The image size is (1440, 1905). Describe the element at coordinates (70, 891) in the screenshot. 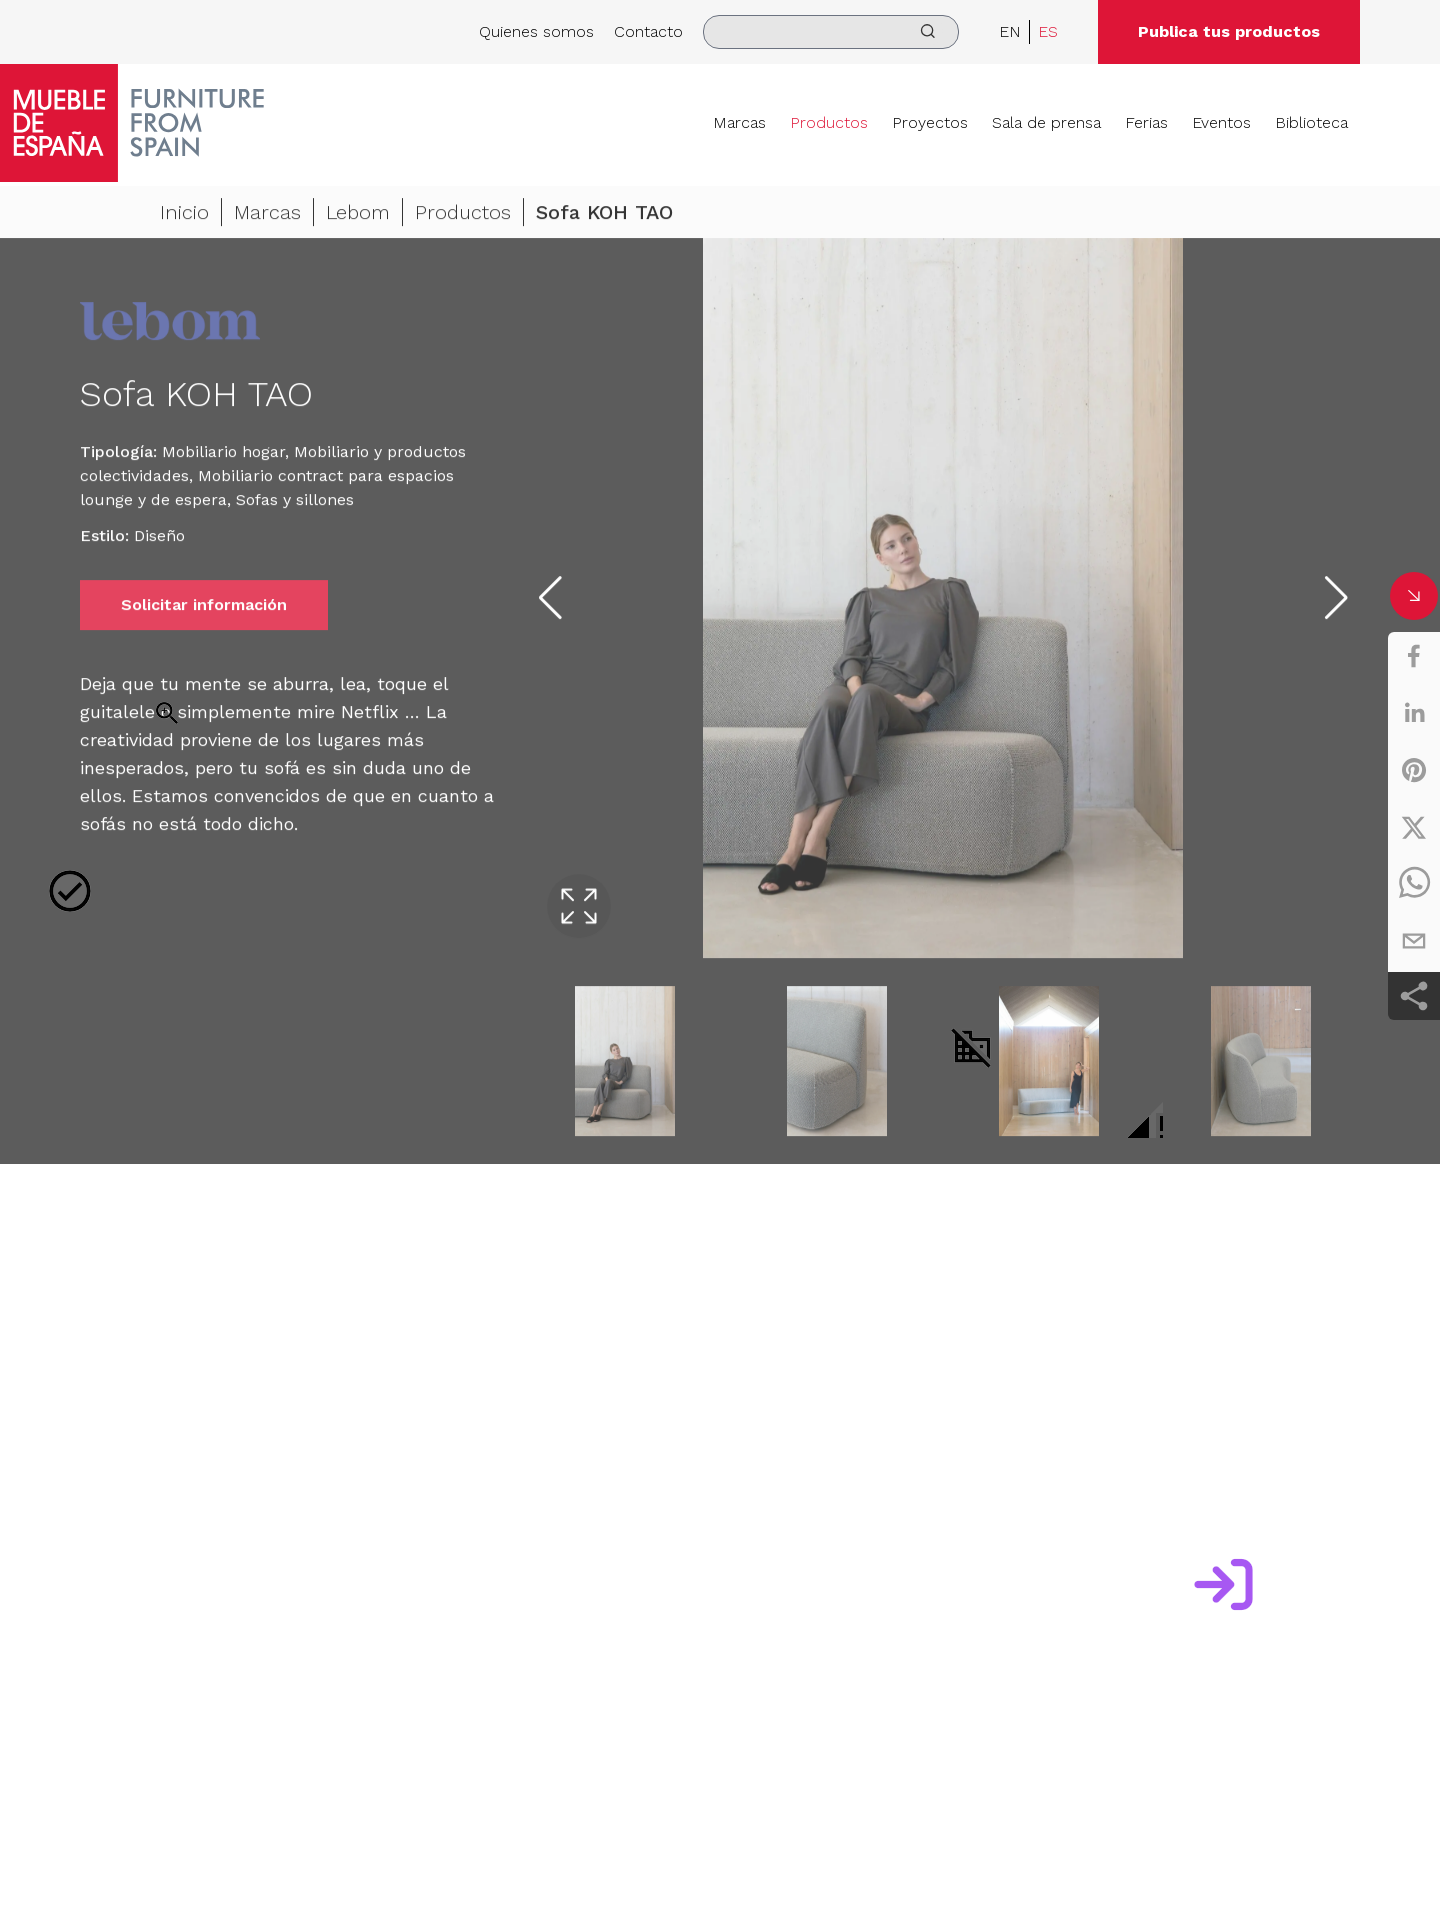

I see `indicates task or action completed successfully` at that location.